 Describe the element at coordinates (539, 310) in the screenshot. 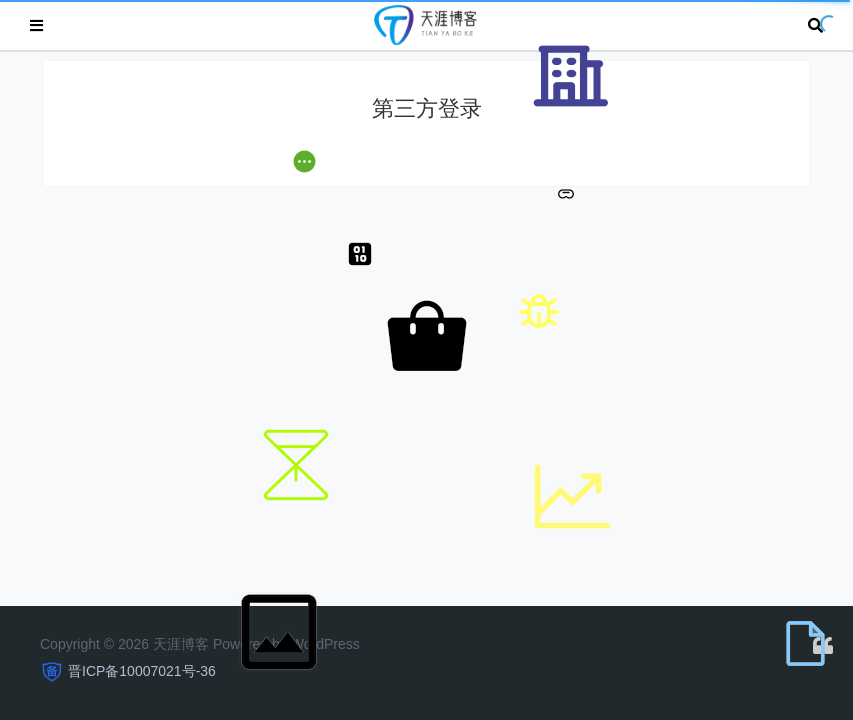

I see `report a bug or issue` at that location.